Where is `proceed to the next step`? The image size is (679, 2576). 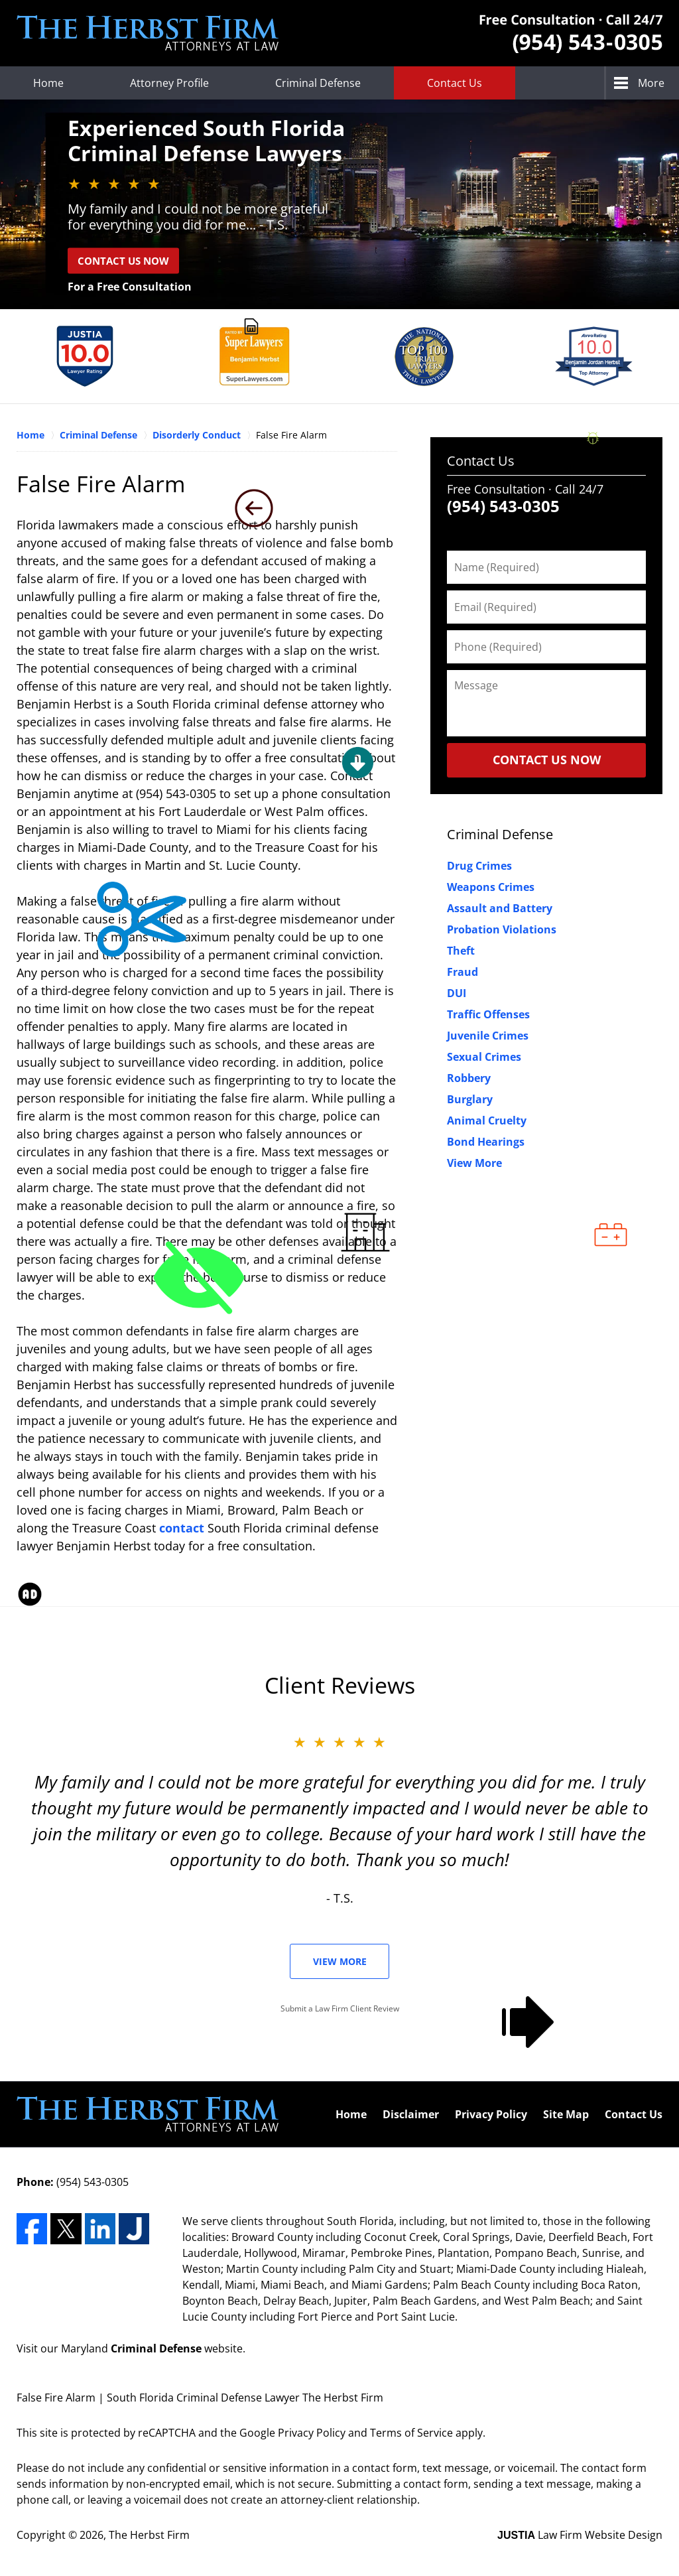 proceed to the next step is located at coordinates (526, 2022).